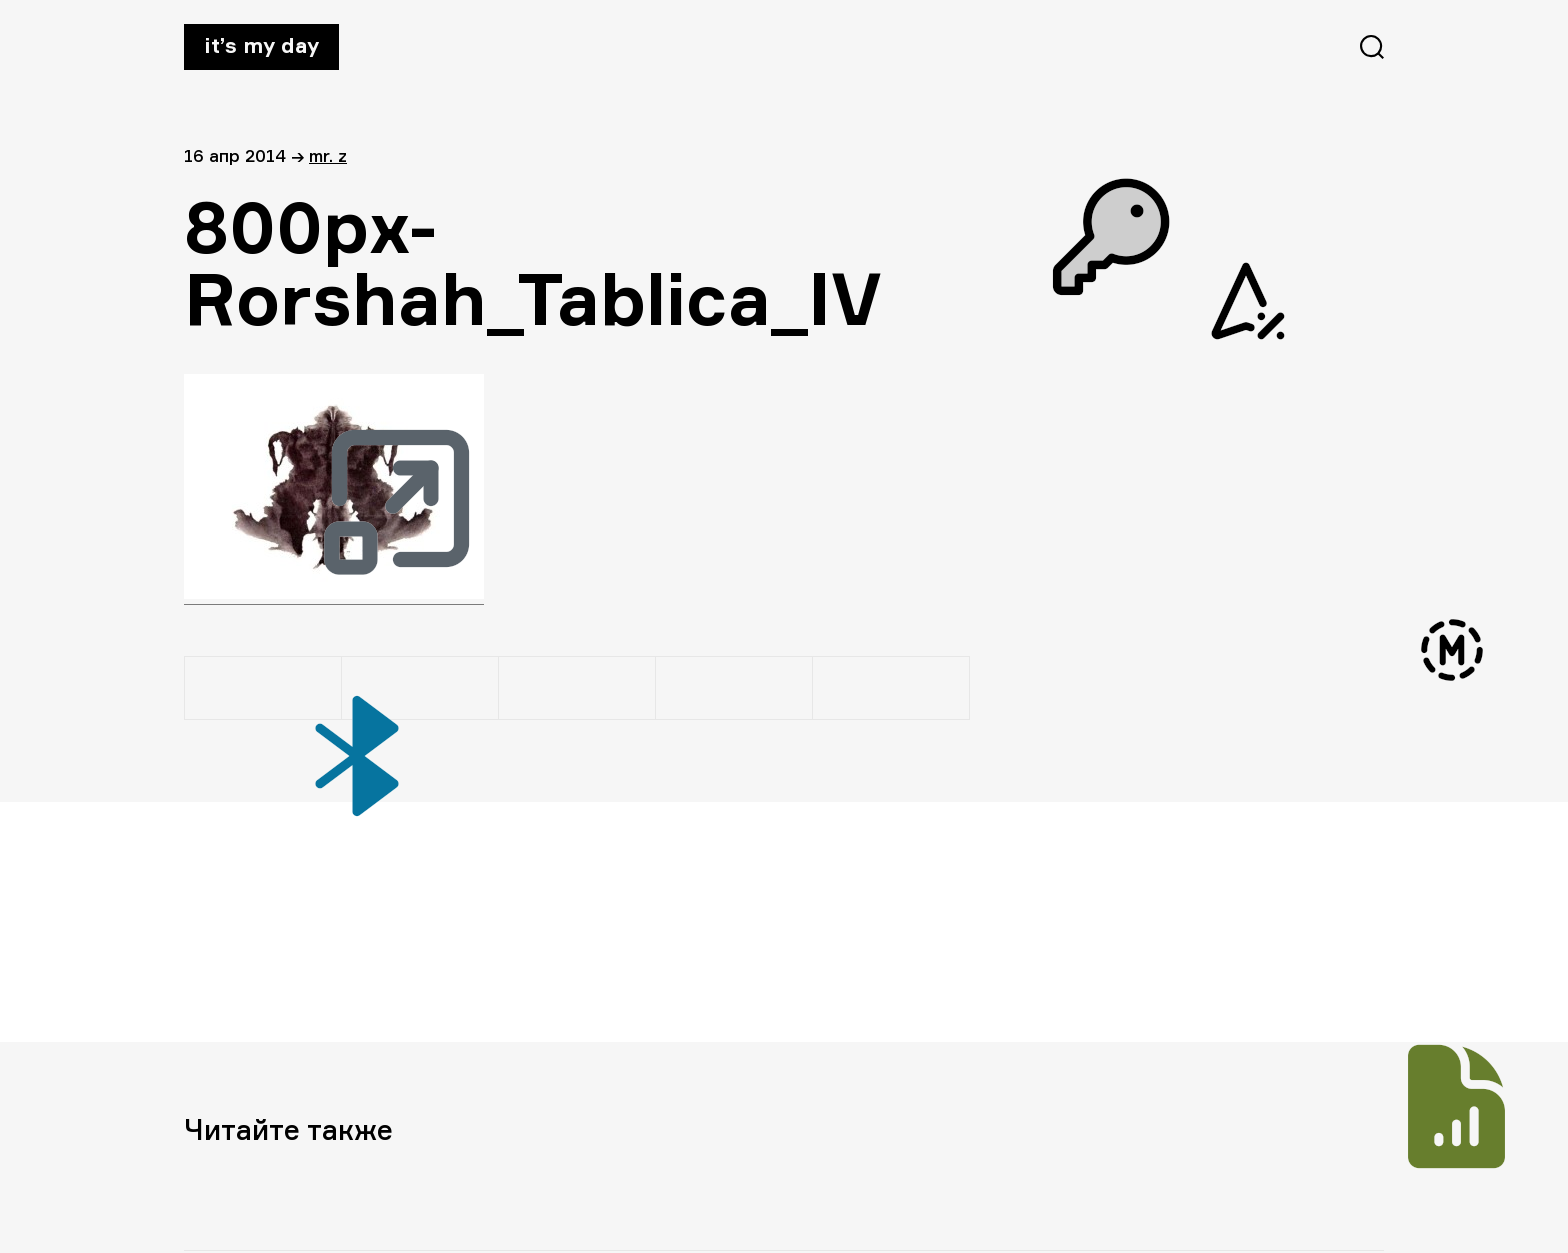 This screenshot has width=1568, height=1253. What do you see at coordinates (357, 756) in the screenshot?
I see `toggle bluetooth connectivity on or off` at bounding box center [357, 756].